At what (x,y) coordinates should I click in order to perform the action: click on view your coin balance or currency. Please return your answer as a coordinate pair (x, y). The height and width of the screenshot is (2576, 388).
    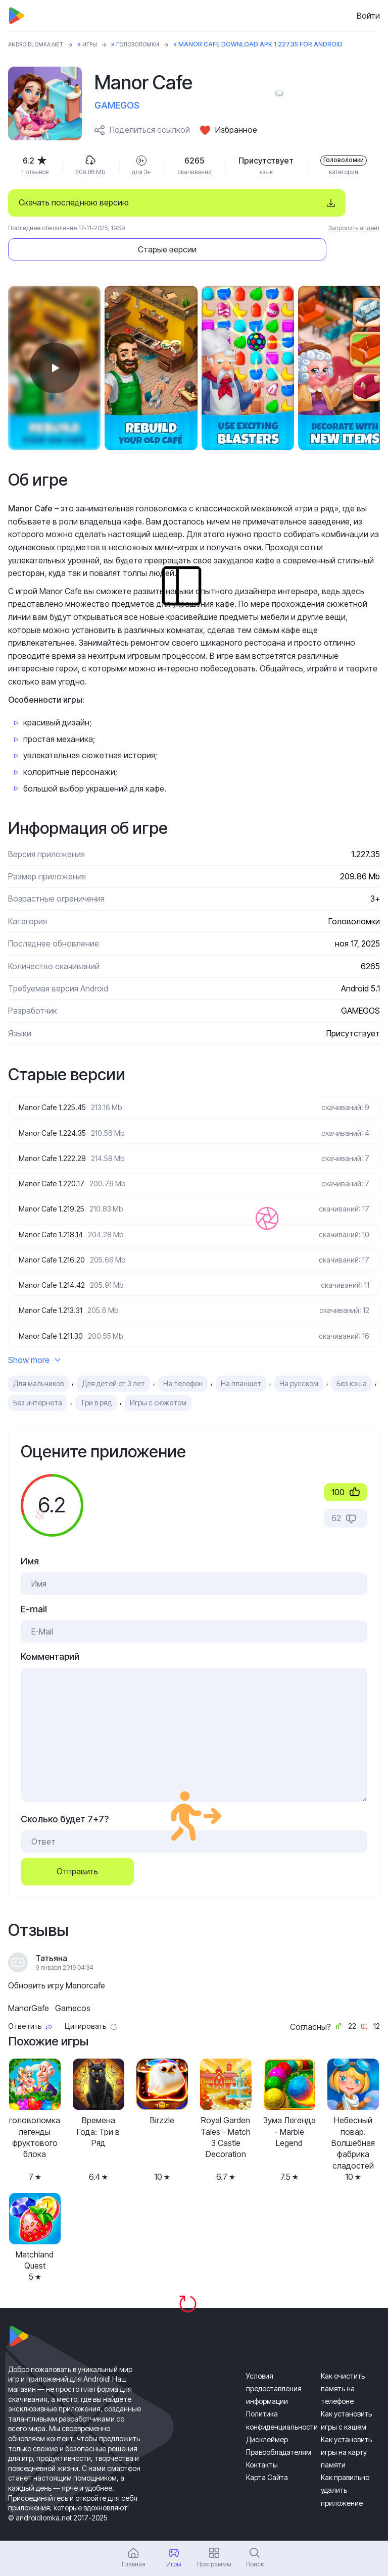
    Looking at the image, I should click on (279, 93).